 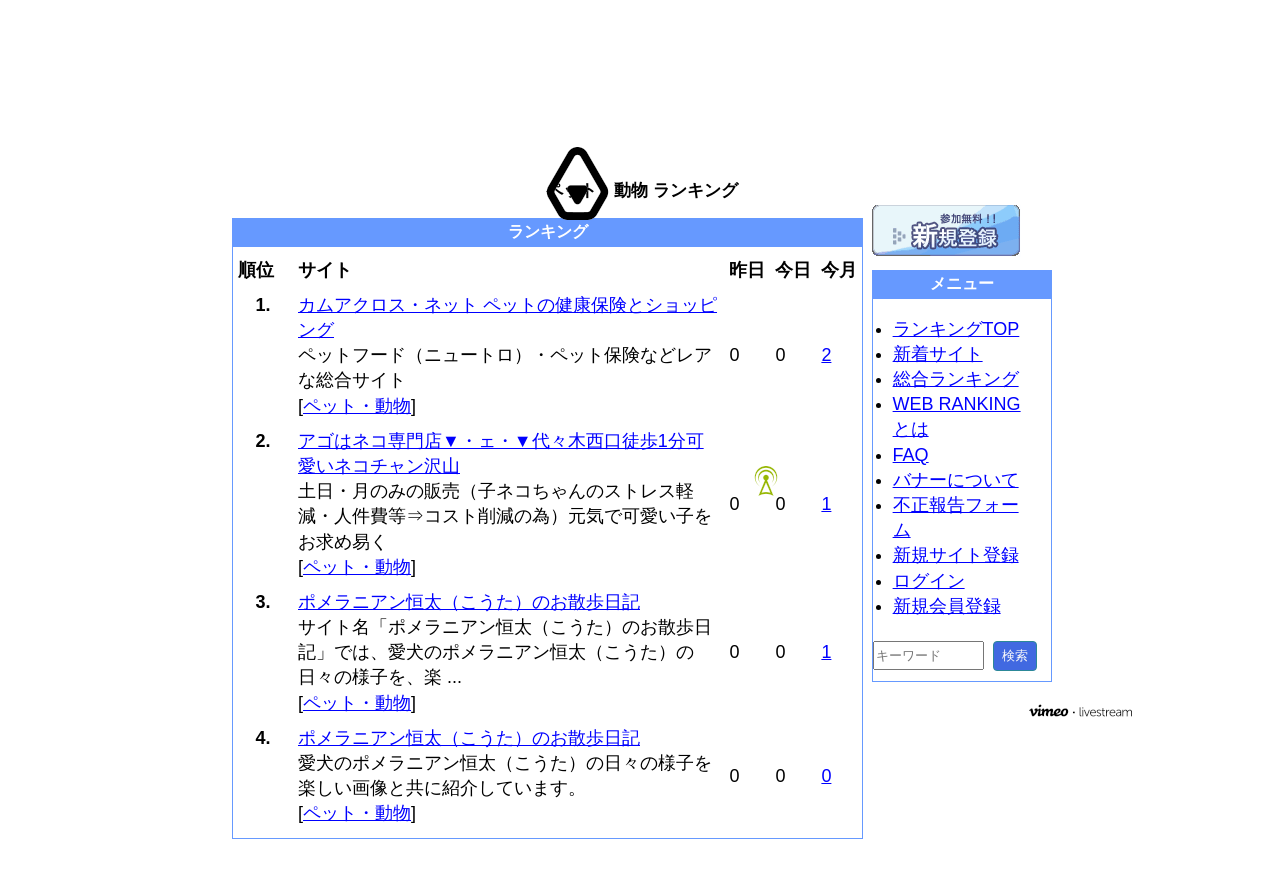 What do you see at coordinates (1080, 710) in the screenshot?
I see `open vimeo livestream app` at bounding box center [1080, 710].